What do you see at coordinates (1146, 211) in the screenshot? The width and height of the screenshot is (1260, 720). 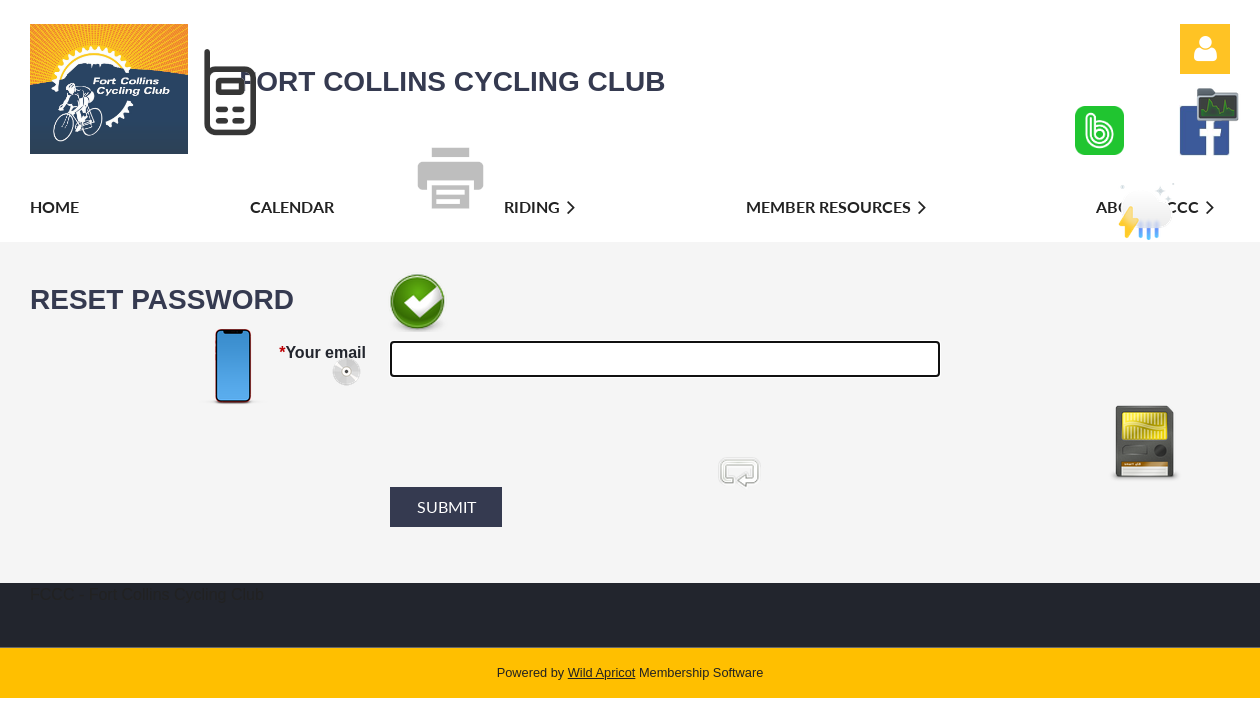 I see `indicates nighttime thunderstorm conditions` at bounding box center [1146, 211].